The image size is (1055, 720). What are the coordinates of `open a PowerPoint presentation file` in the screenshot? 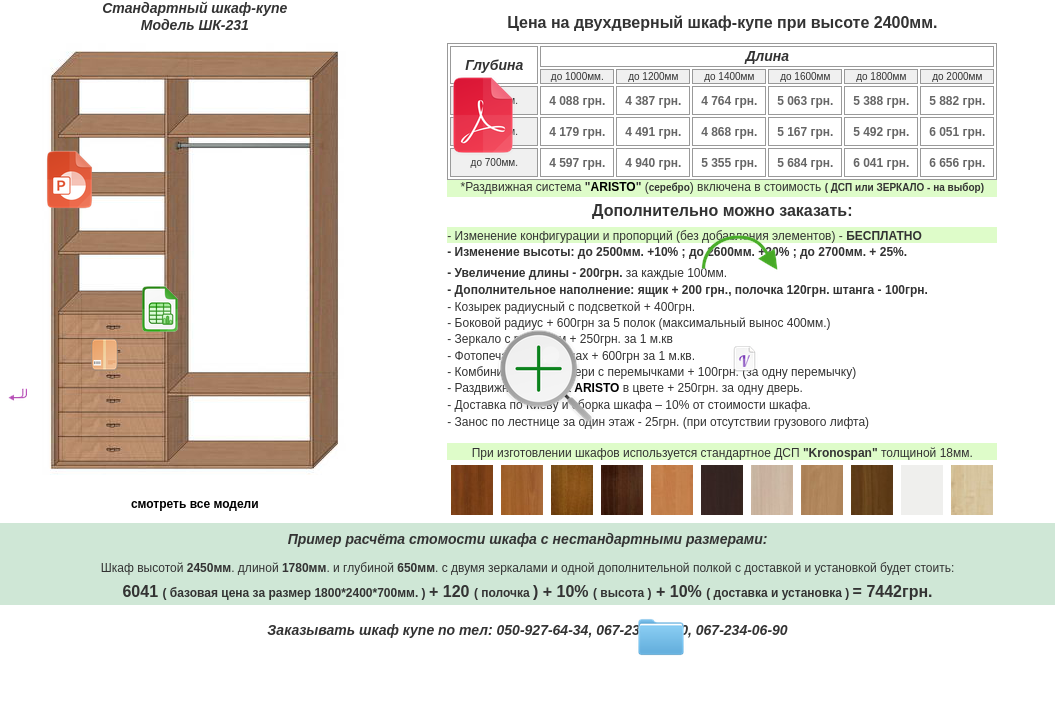 It's located at (69, 179).